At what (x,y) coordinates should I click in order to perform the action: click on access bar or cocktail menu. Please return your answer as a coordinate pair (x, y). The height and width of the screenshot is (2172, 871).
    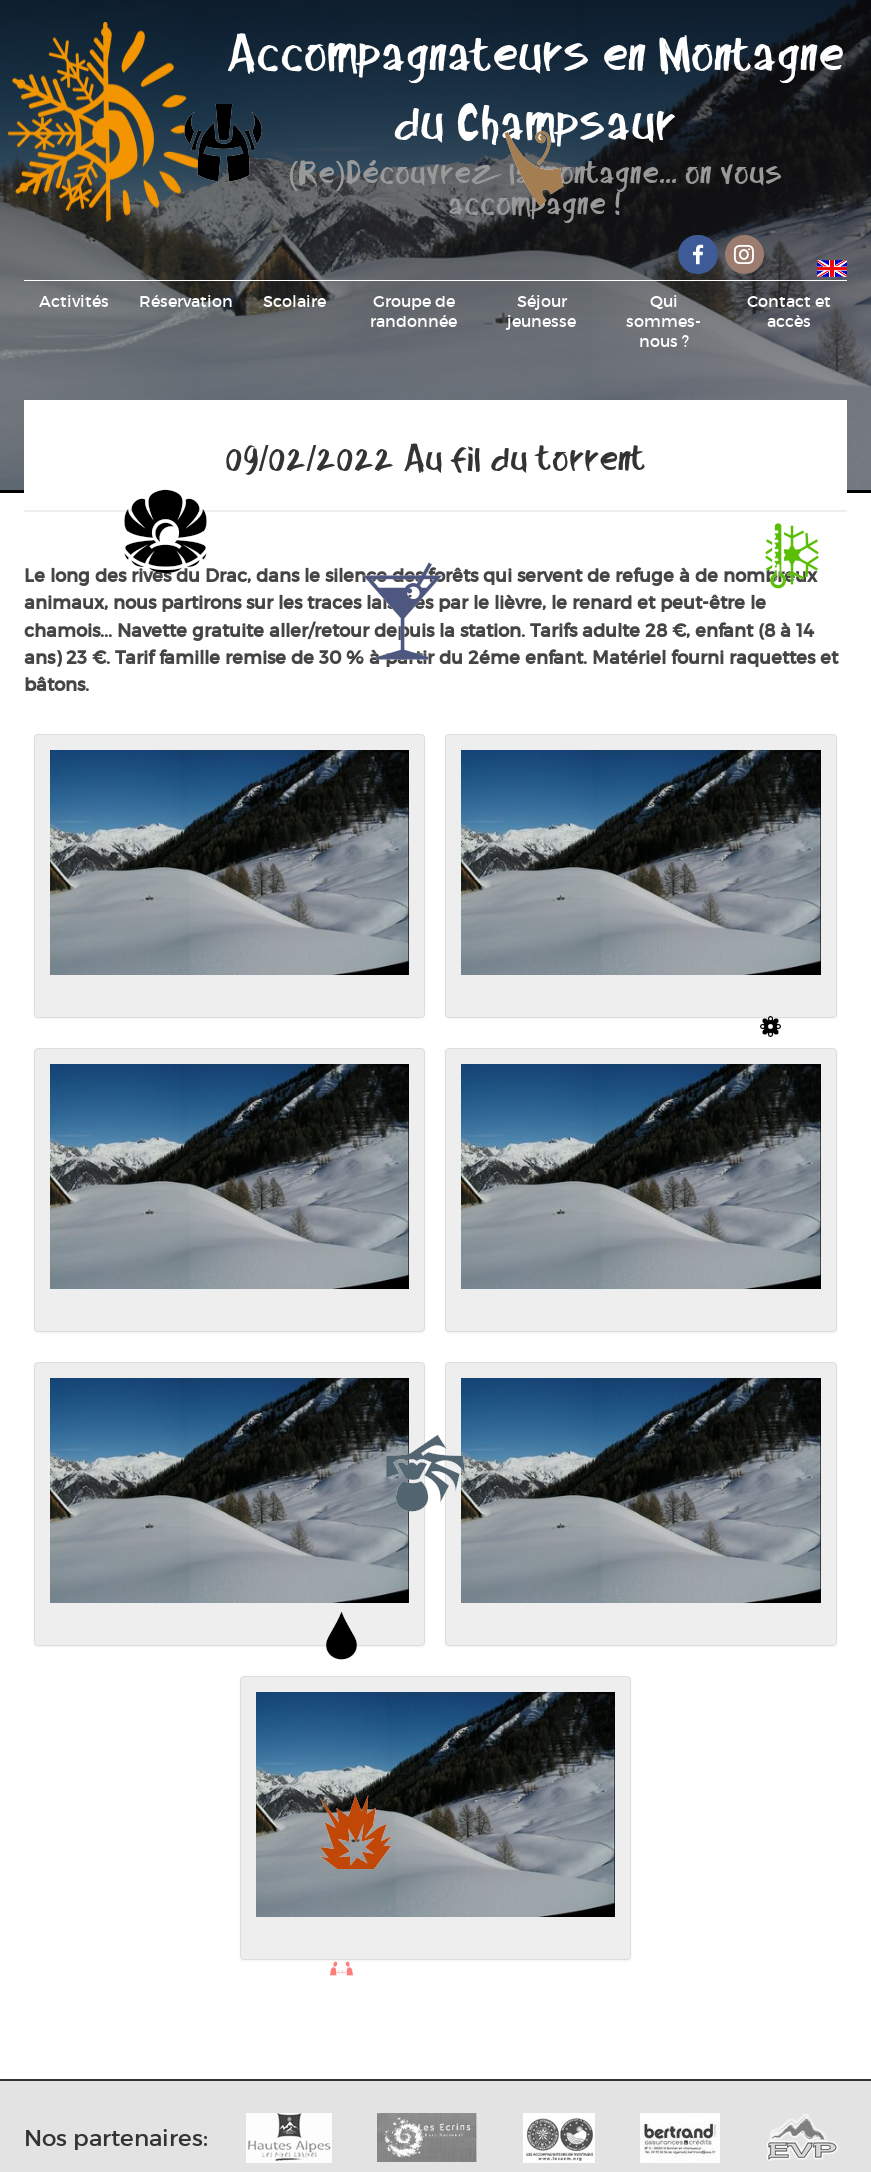
    Looking at the image, I should click on (403, 611).